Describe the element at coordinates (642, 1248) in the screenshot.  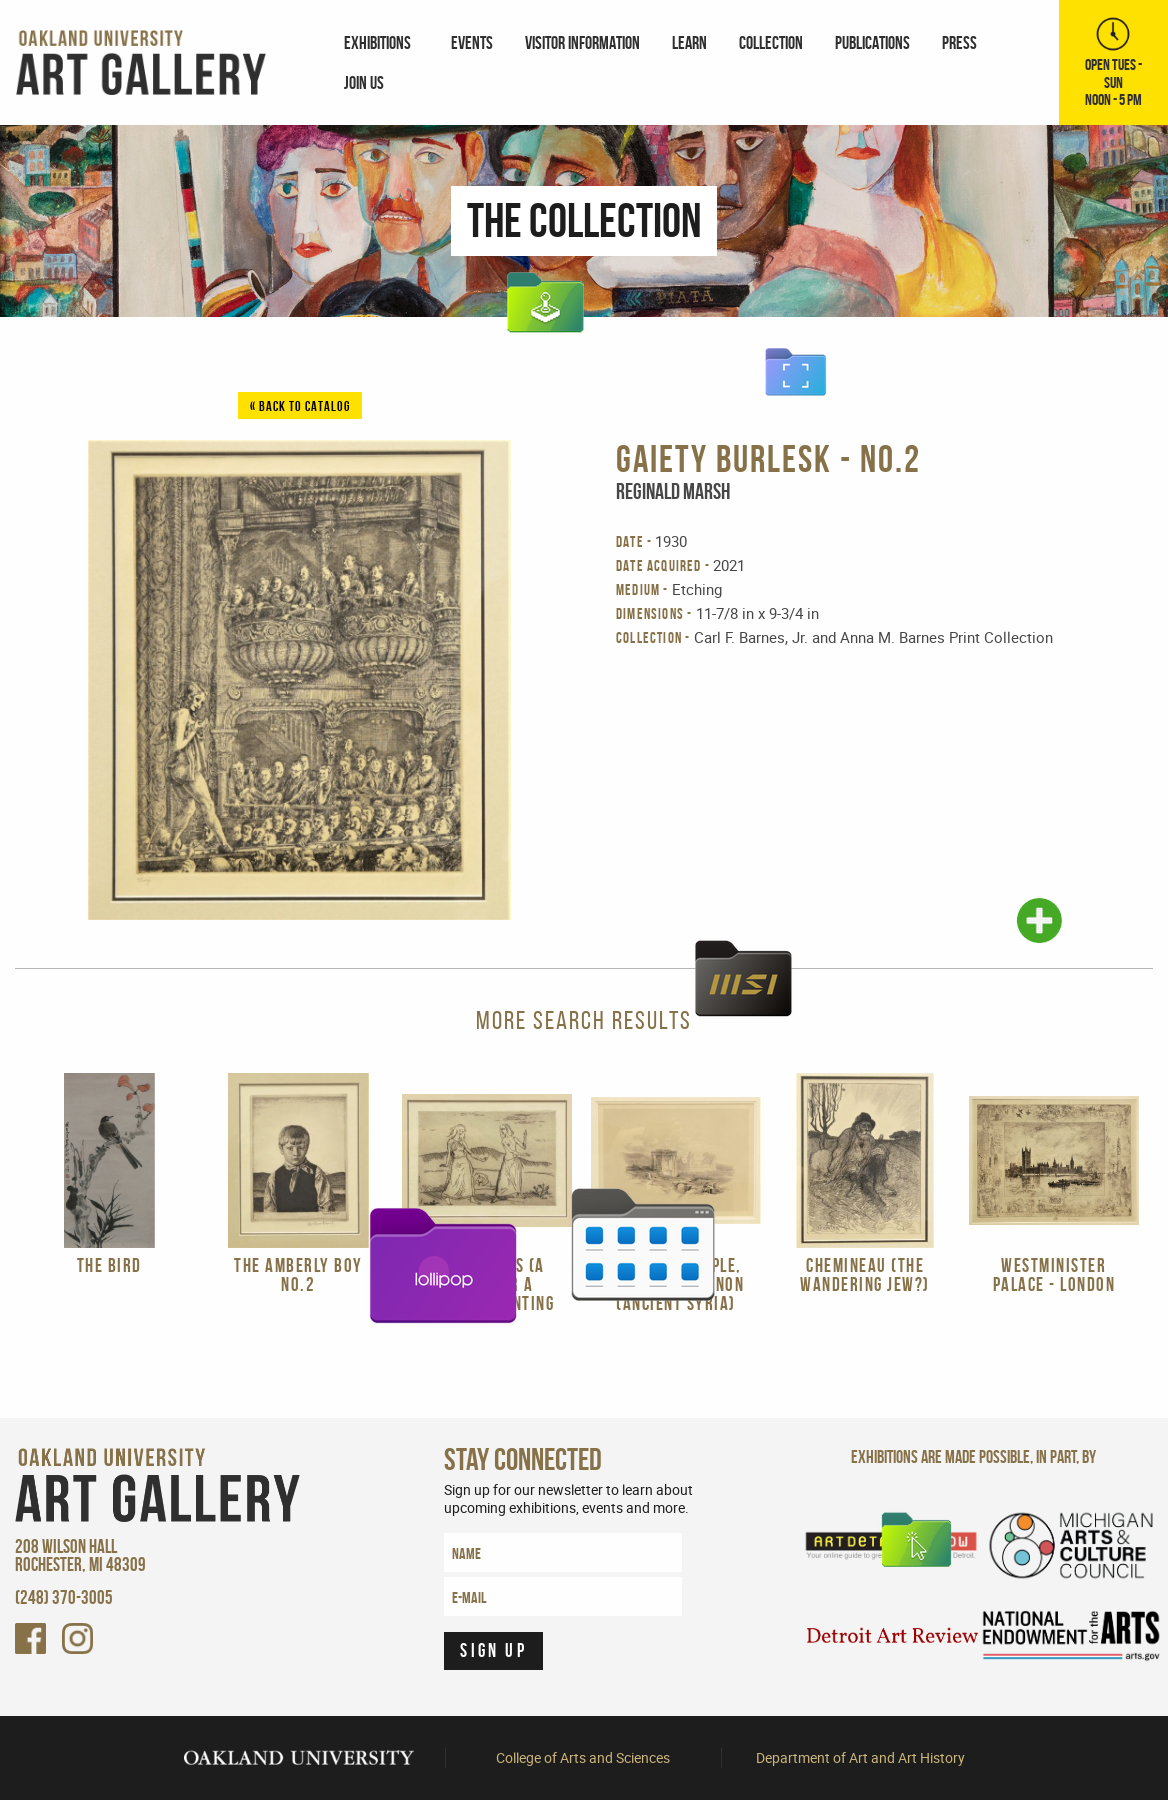
I see `open program manager folder` at that location.